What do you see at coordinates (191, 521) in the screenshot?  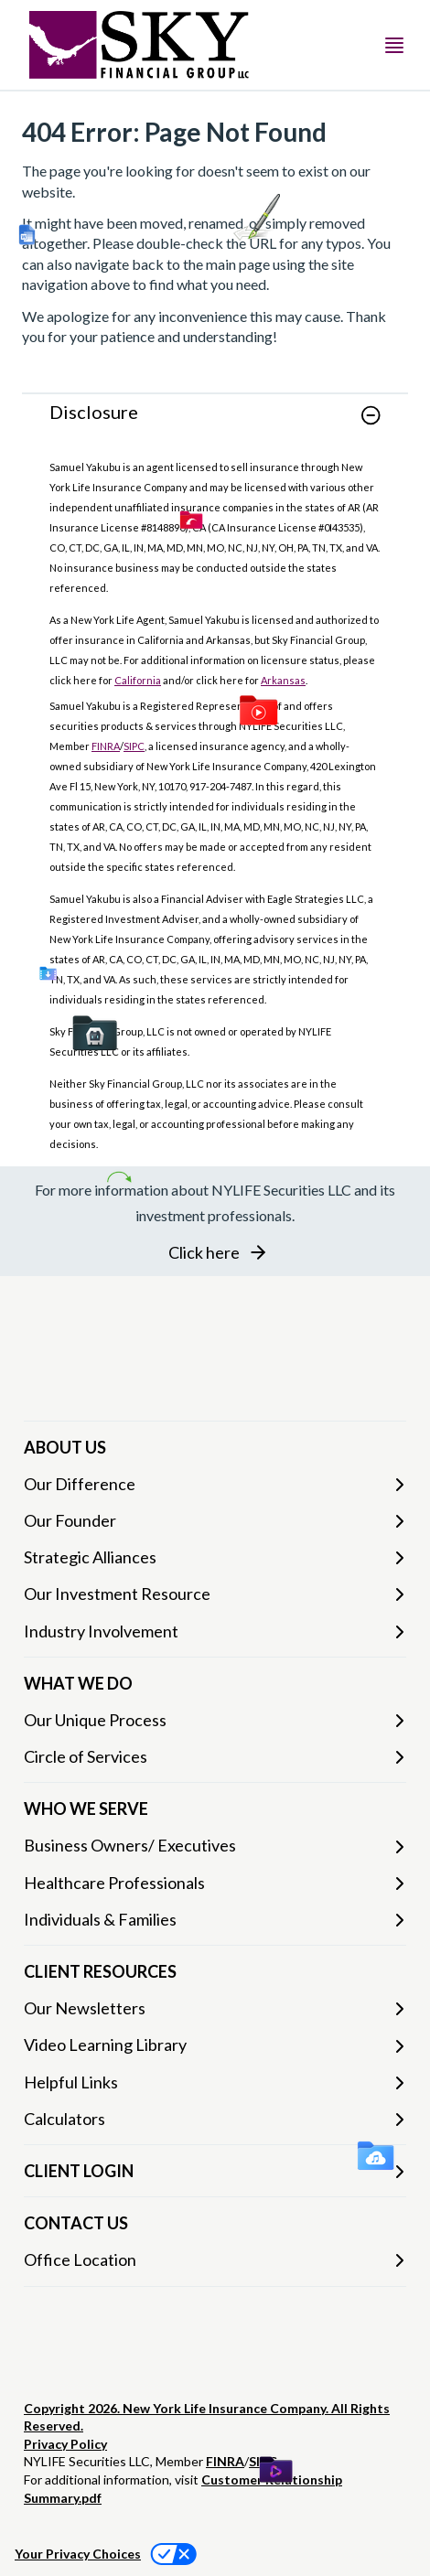 I see `folder containing ruby on rails project files` at bounding box center [191, 521].